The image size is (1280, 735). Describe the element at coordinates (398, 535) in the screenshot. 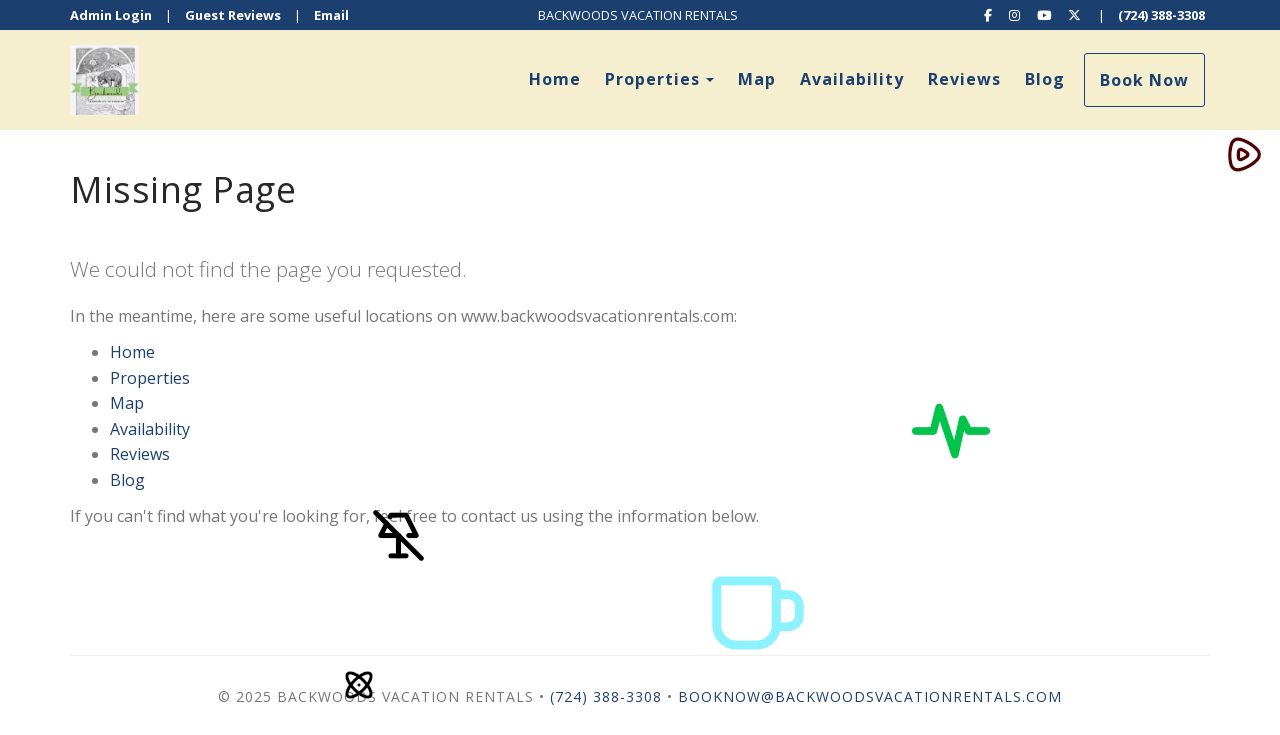

I see `turn off desk lamp` at that location.